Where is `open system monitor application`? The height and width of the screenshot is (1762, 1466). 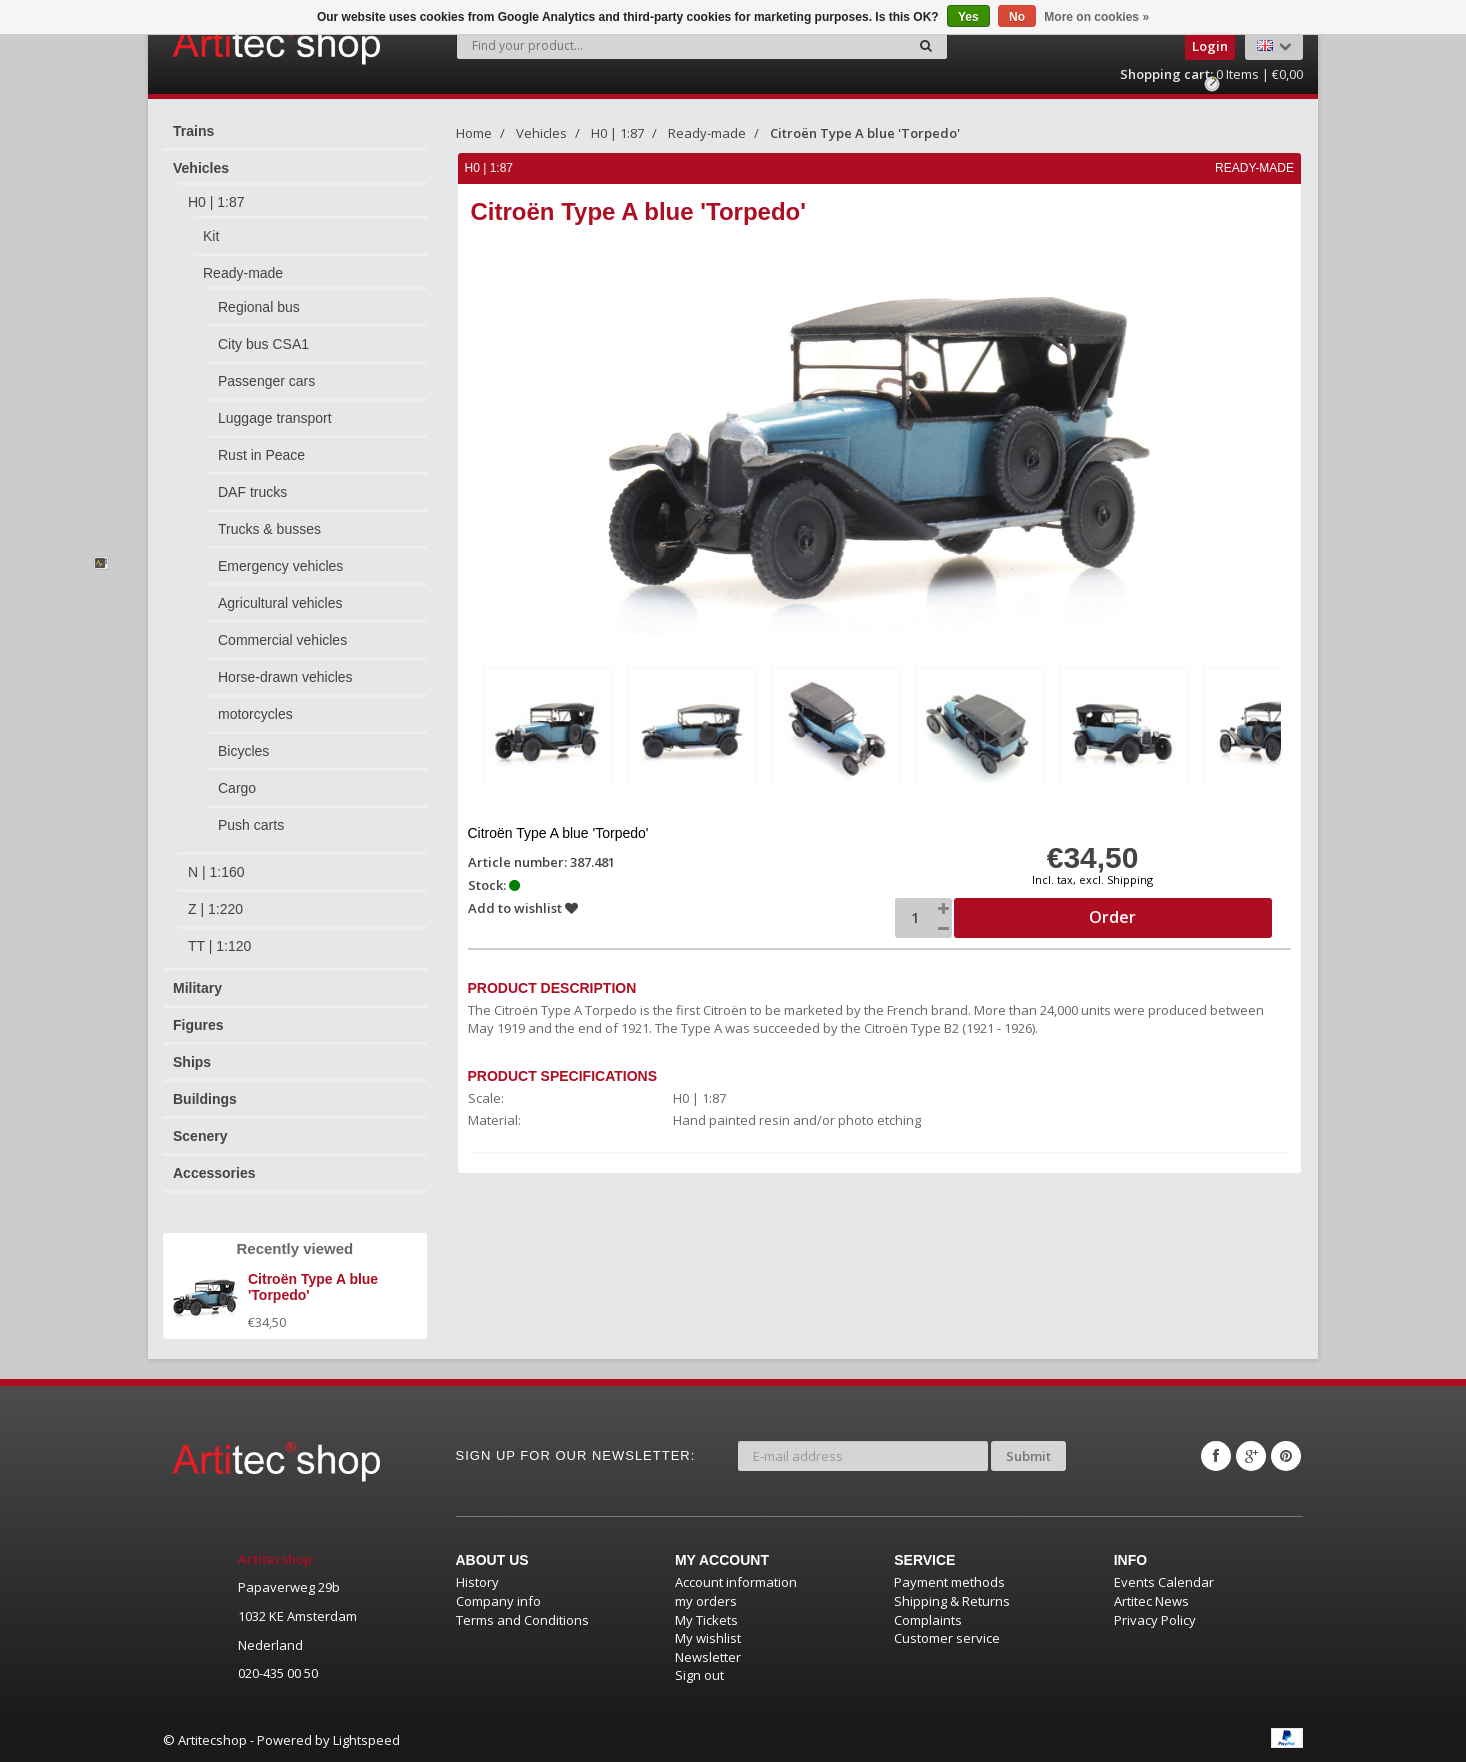 open system monitor application is located at coordinates (101, 563).